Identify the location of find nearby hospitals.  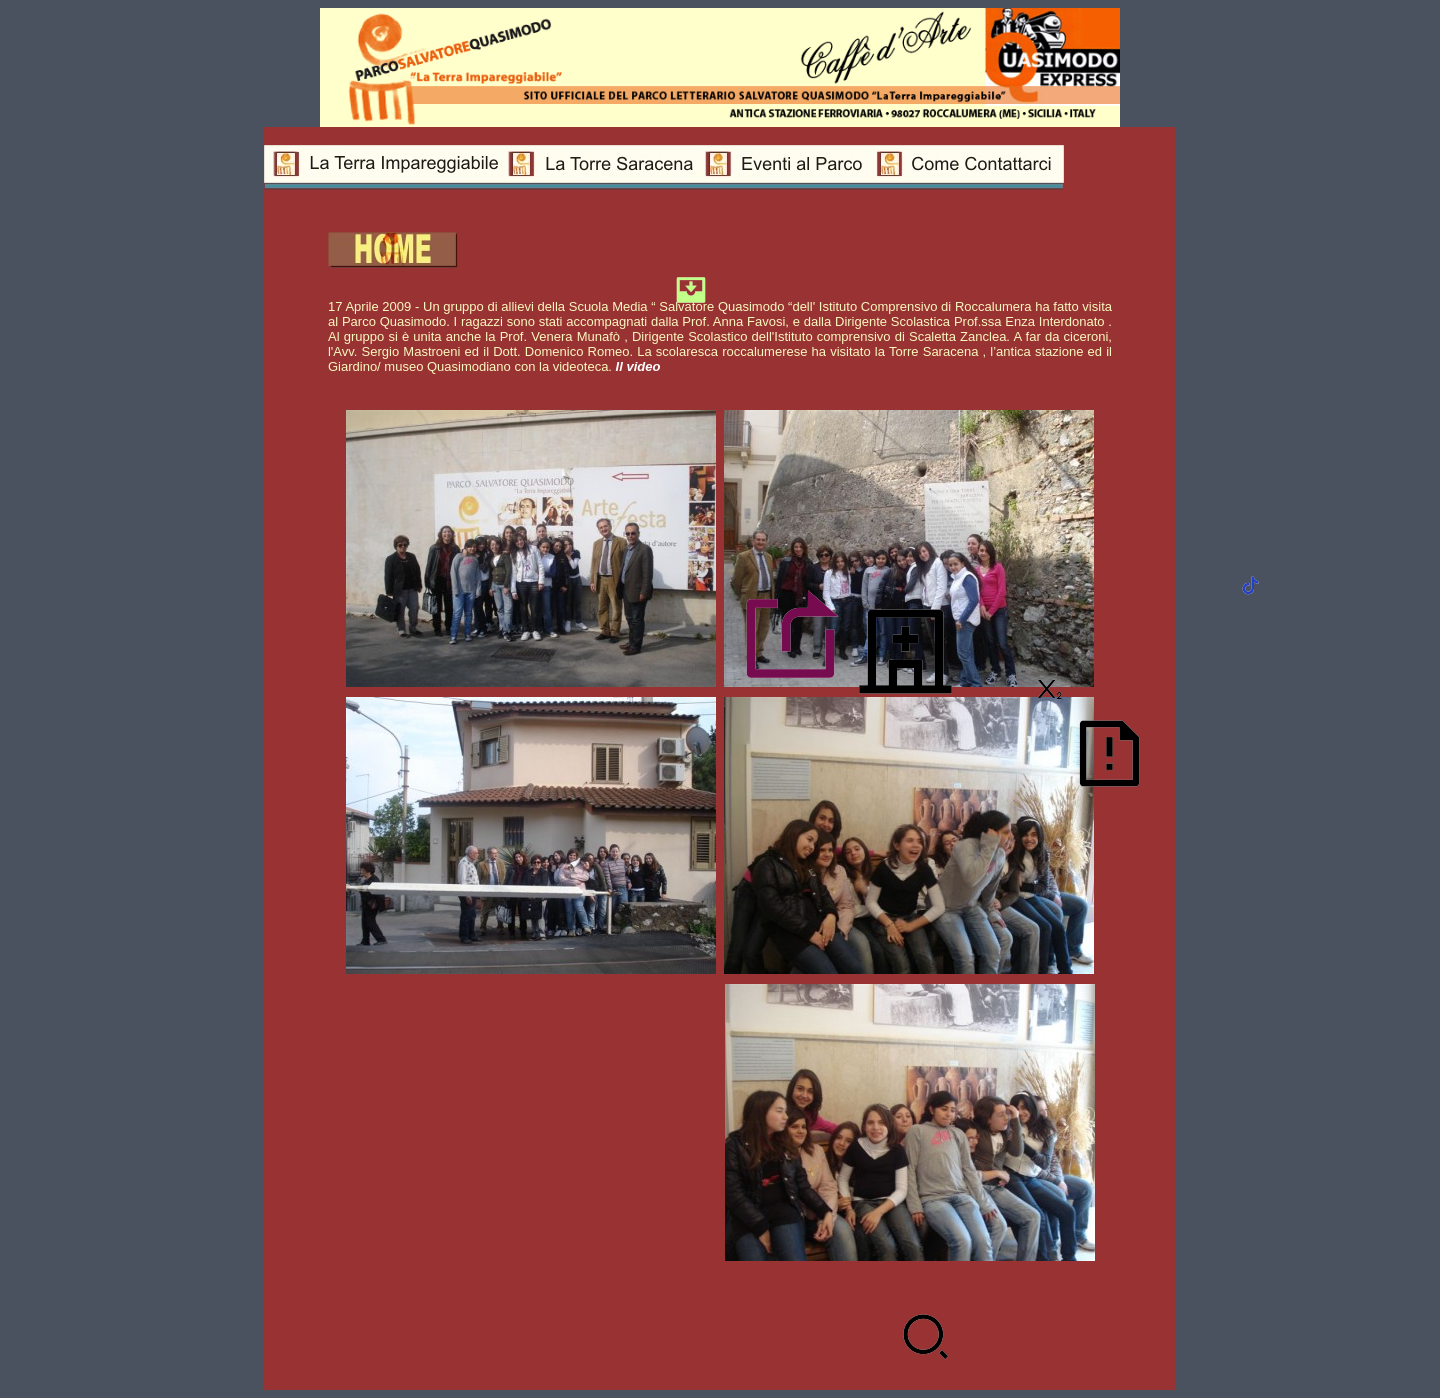
(905, 651).